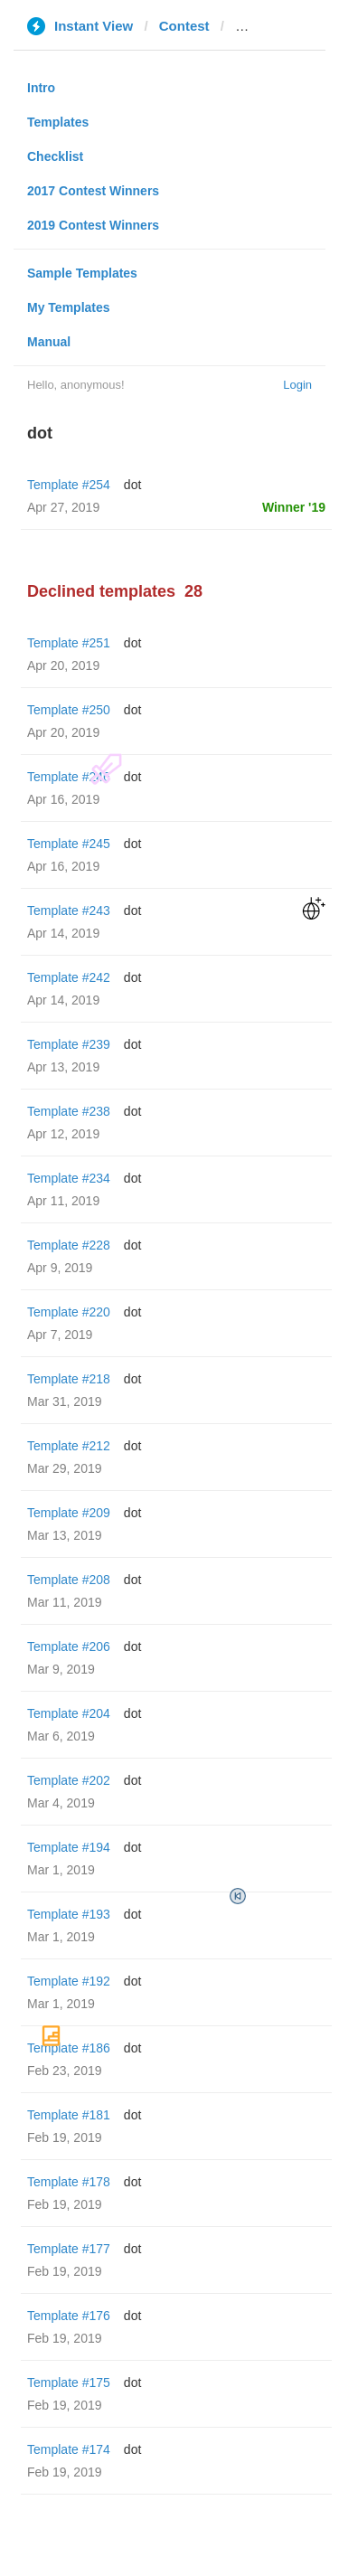 This screenshot has width=339, height=2576. Describe the element at coordinates (107, 769) in the screenshot. I see `access combat or battle features` at that location.